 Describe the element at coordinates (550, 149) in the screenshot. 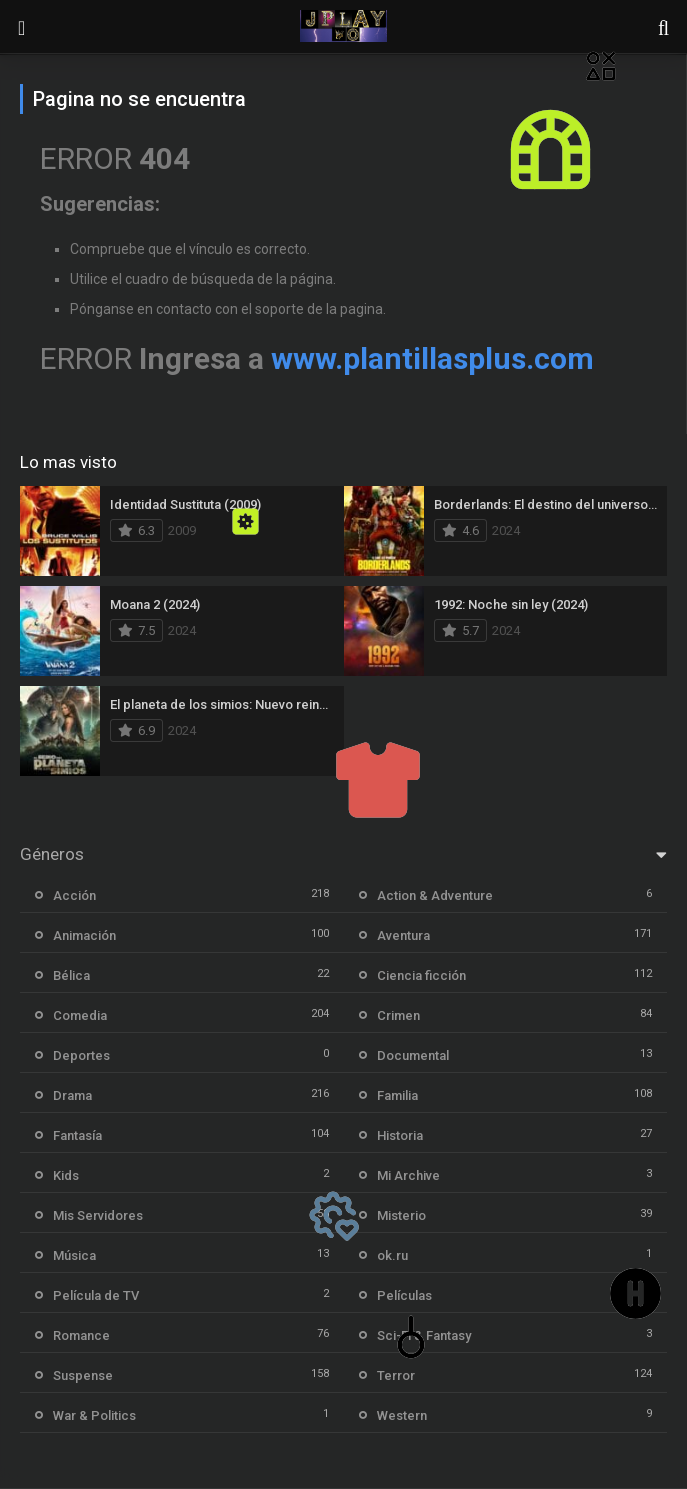

I see `access tunnel or underground passage information` at that location.